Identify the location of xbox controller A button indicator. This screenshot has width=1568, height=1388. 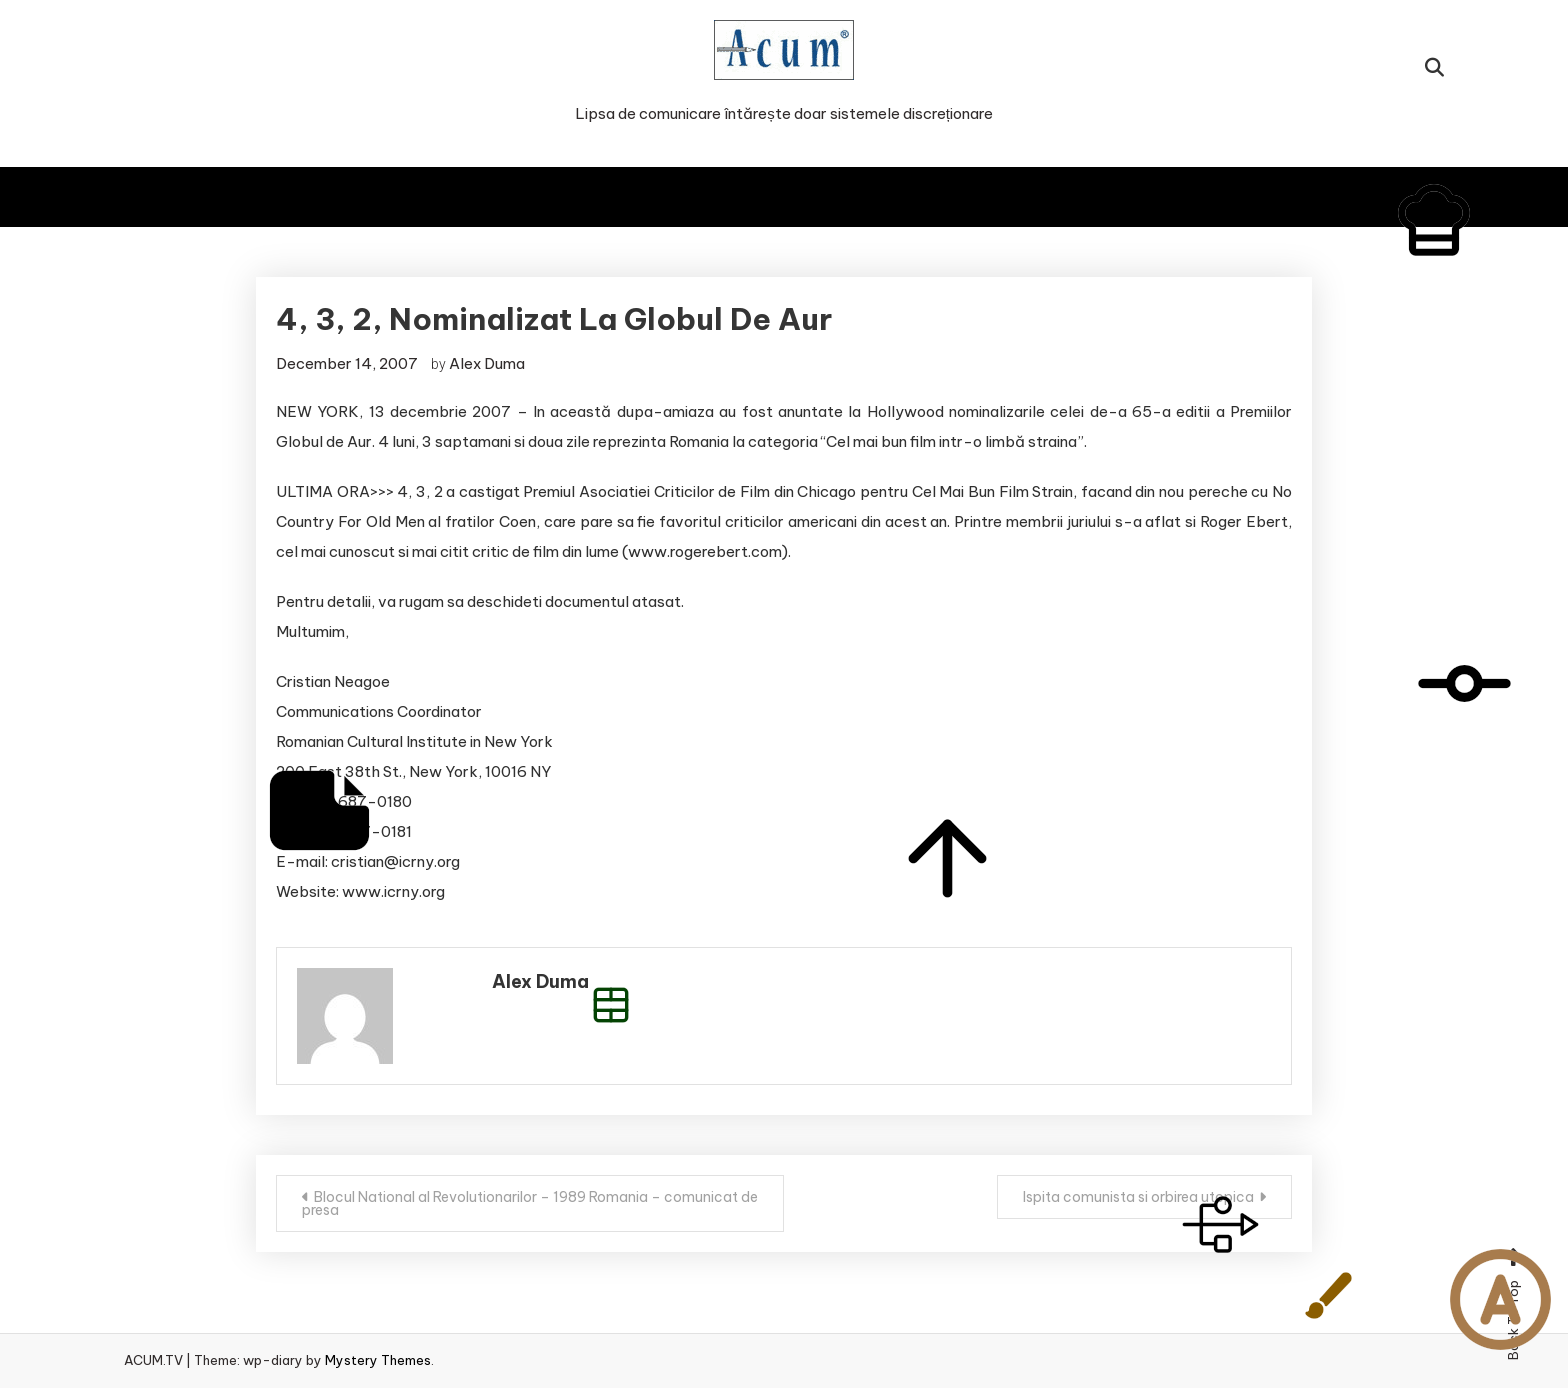
(1500, 1299).